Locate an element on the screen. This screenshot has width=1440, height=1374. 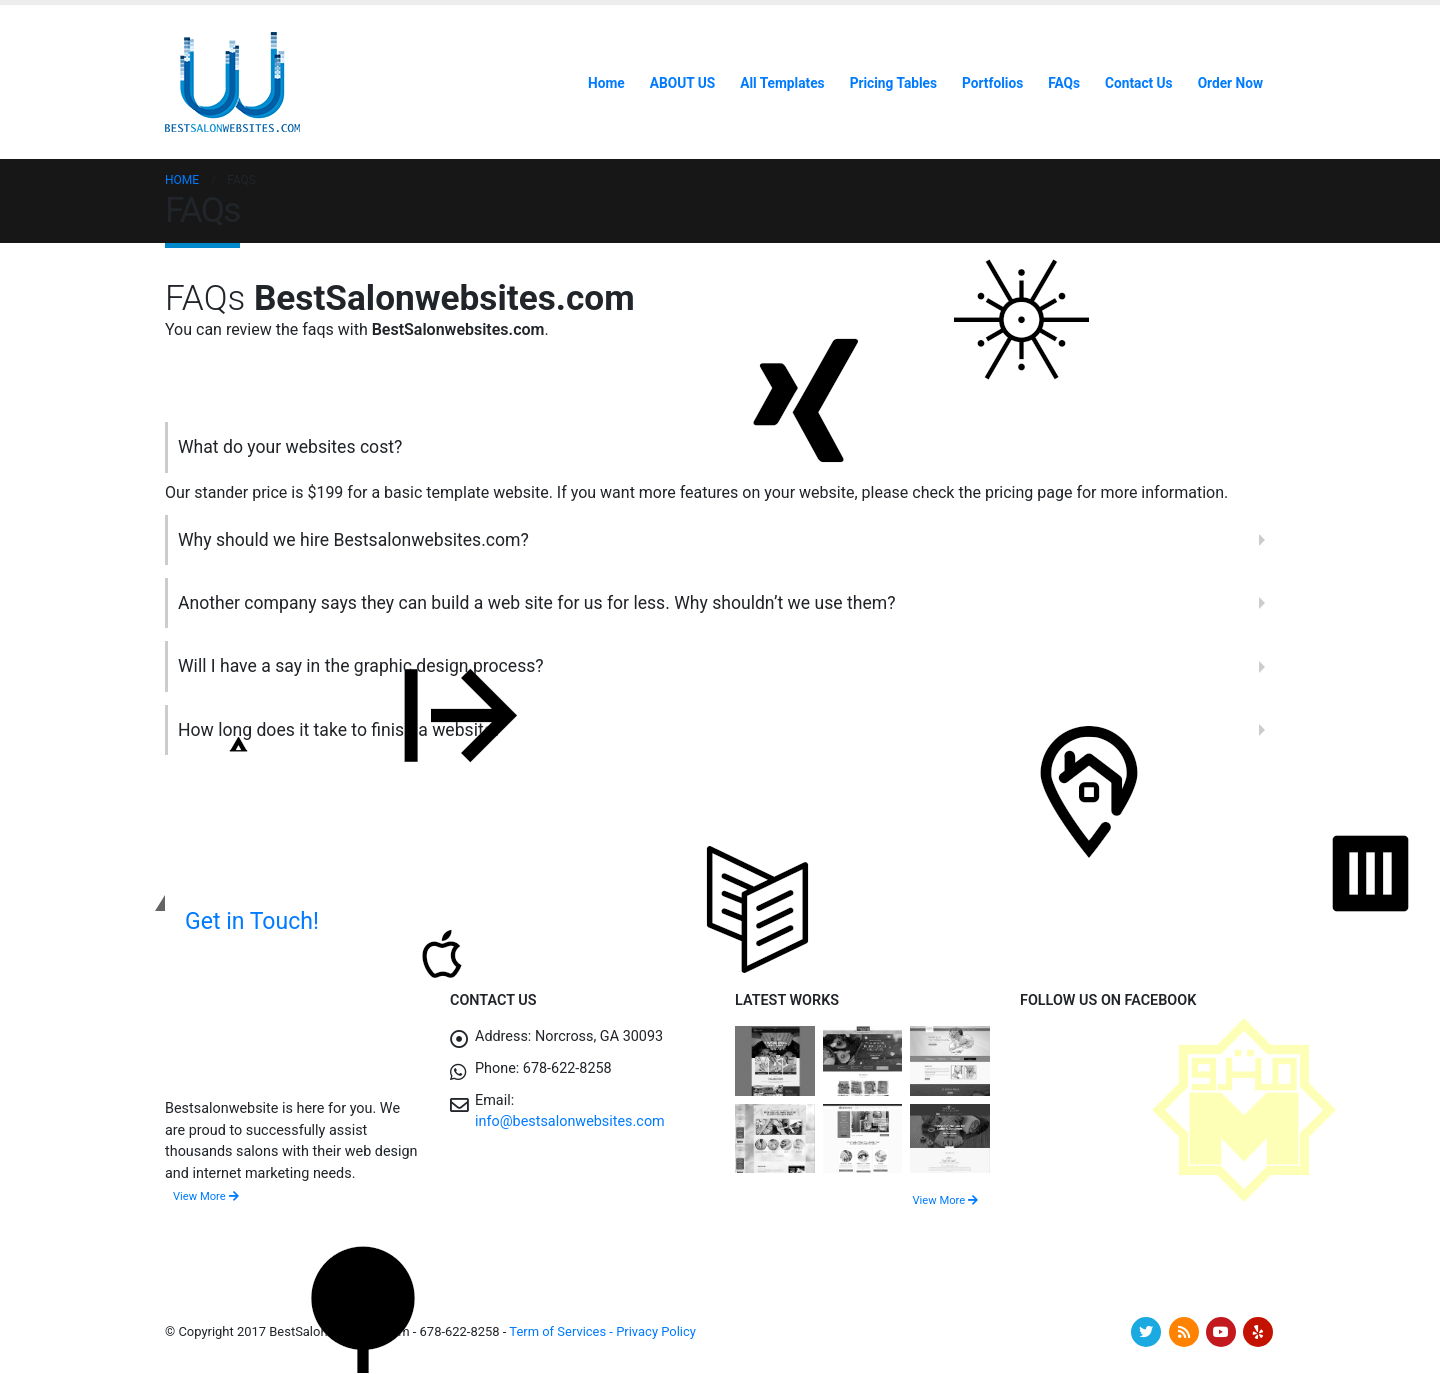
expand panel to the right is located at coordinates (457, 715).